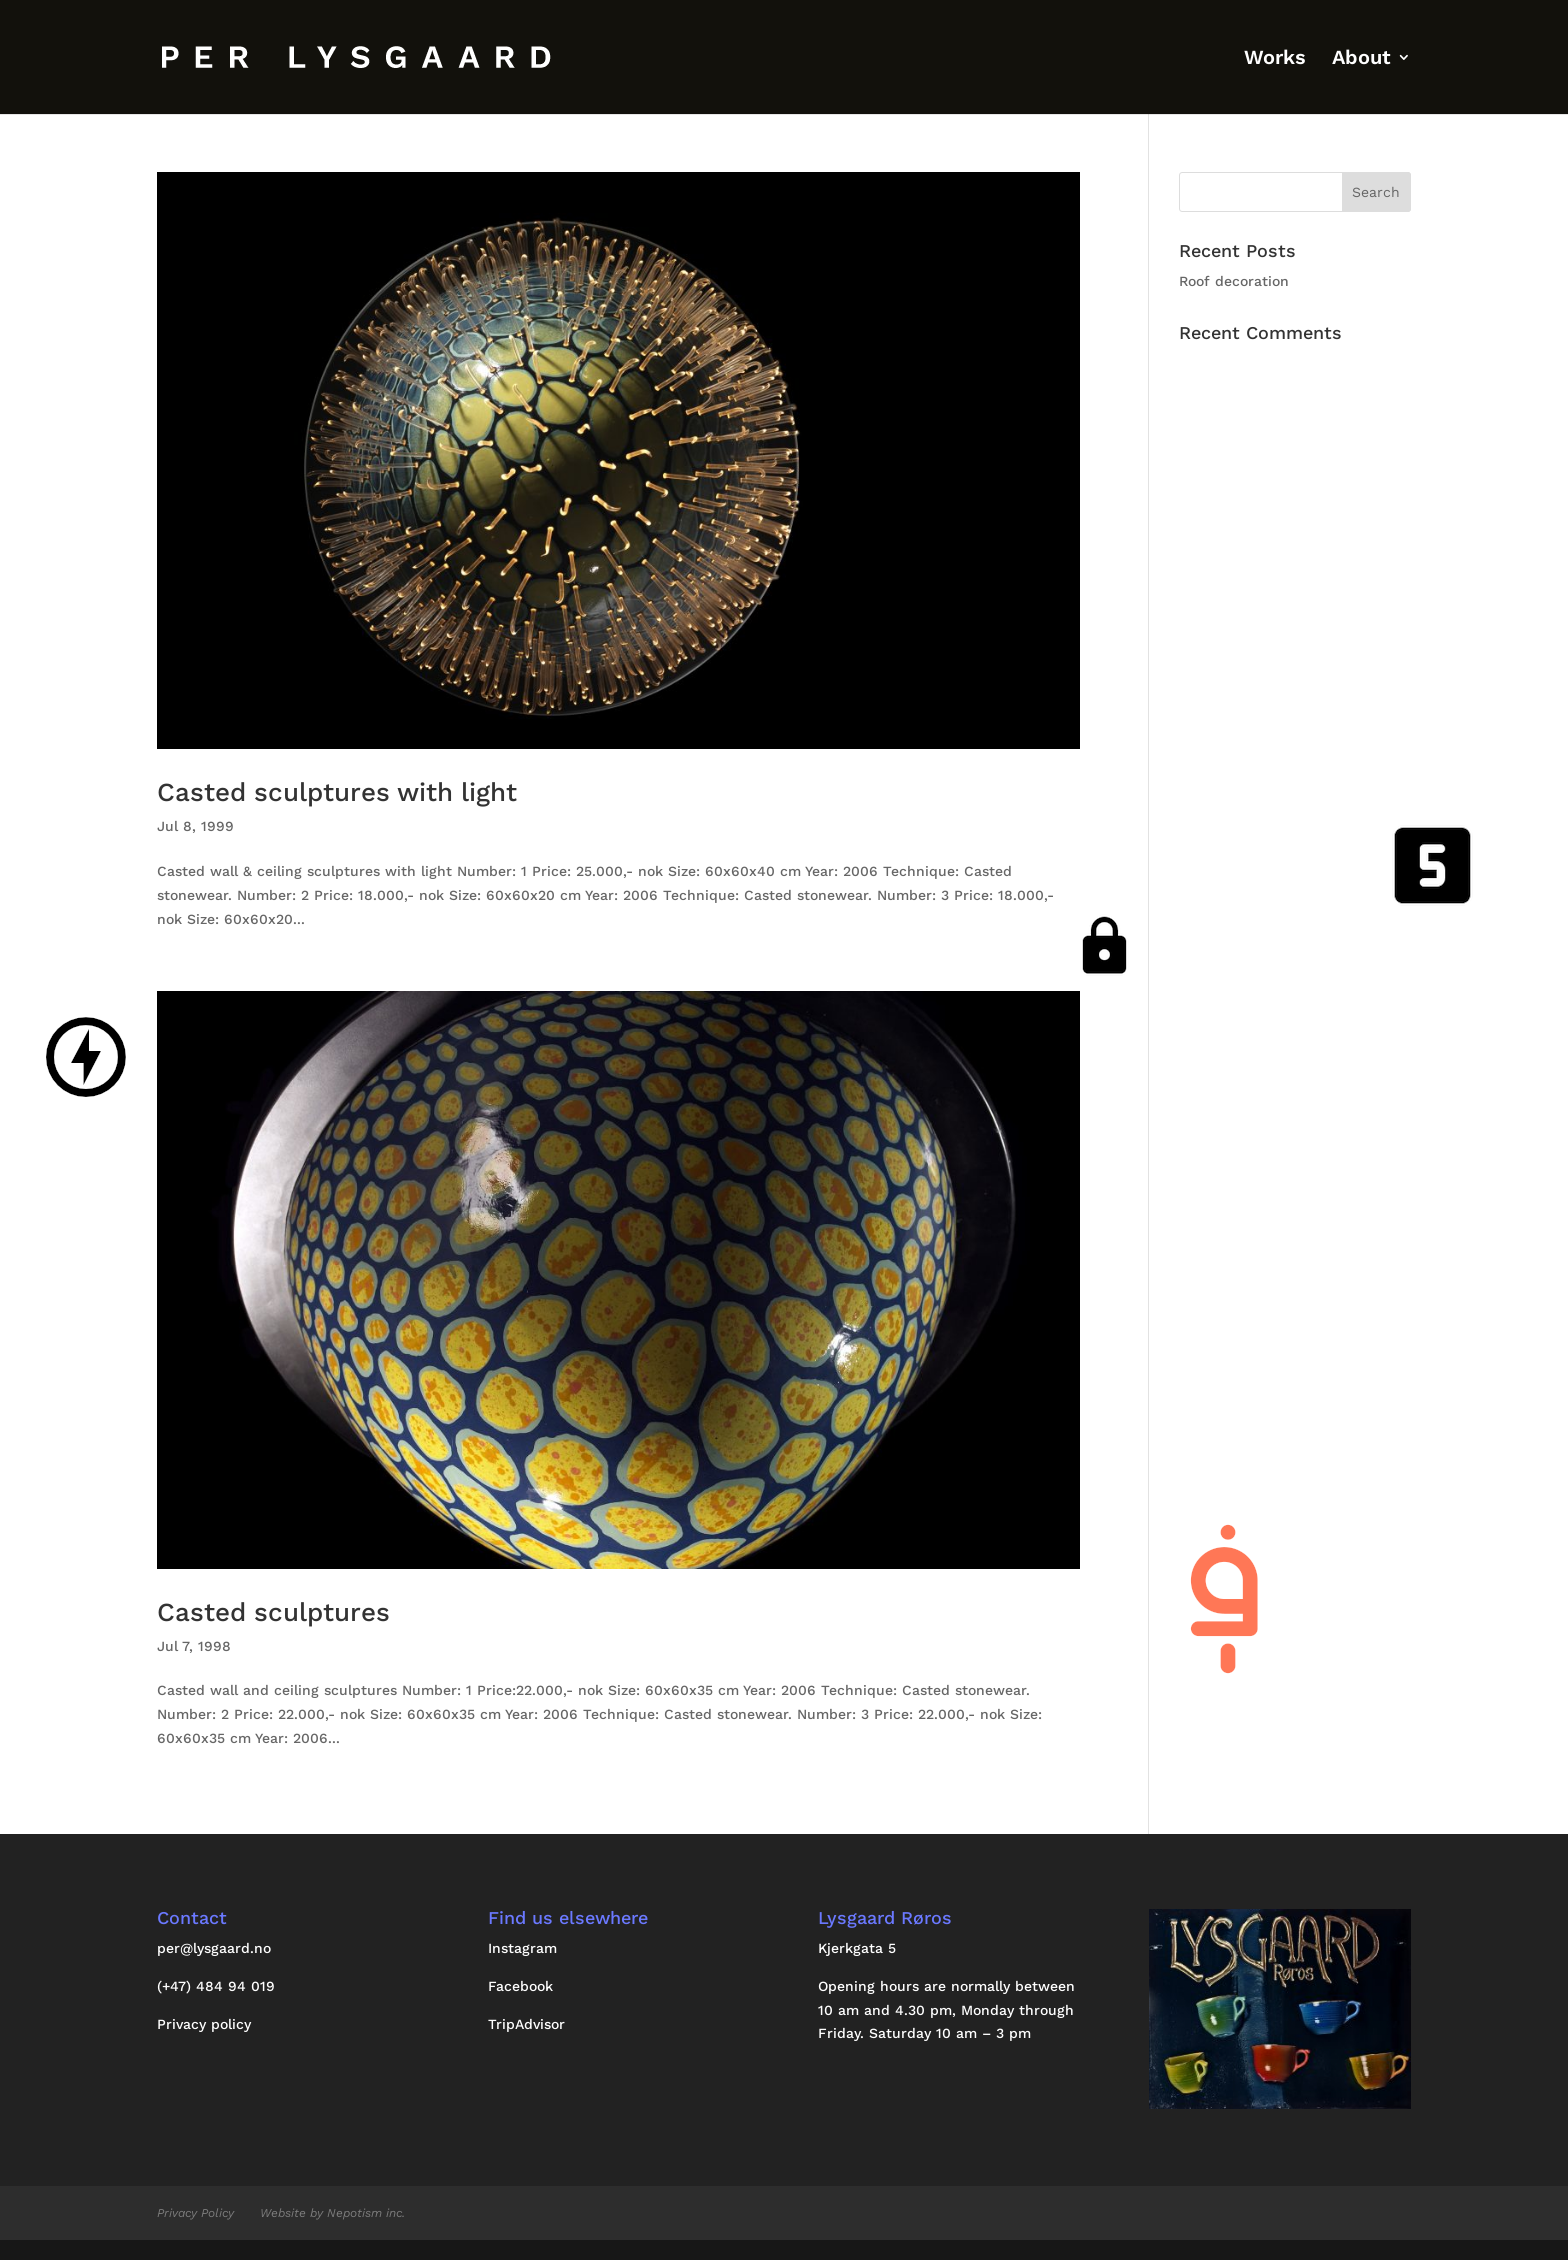  I want to click on select image filter or effect number 5, so click(1432, 865).